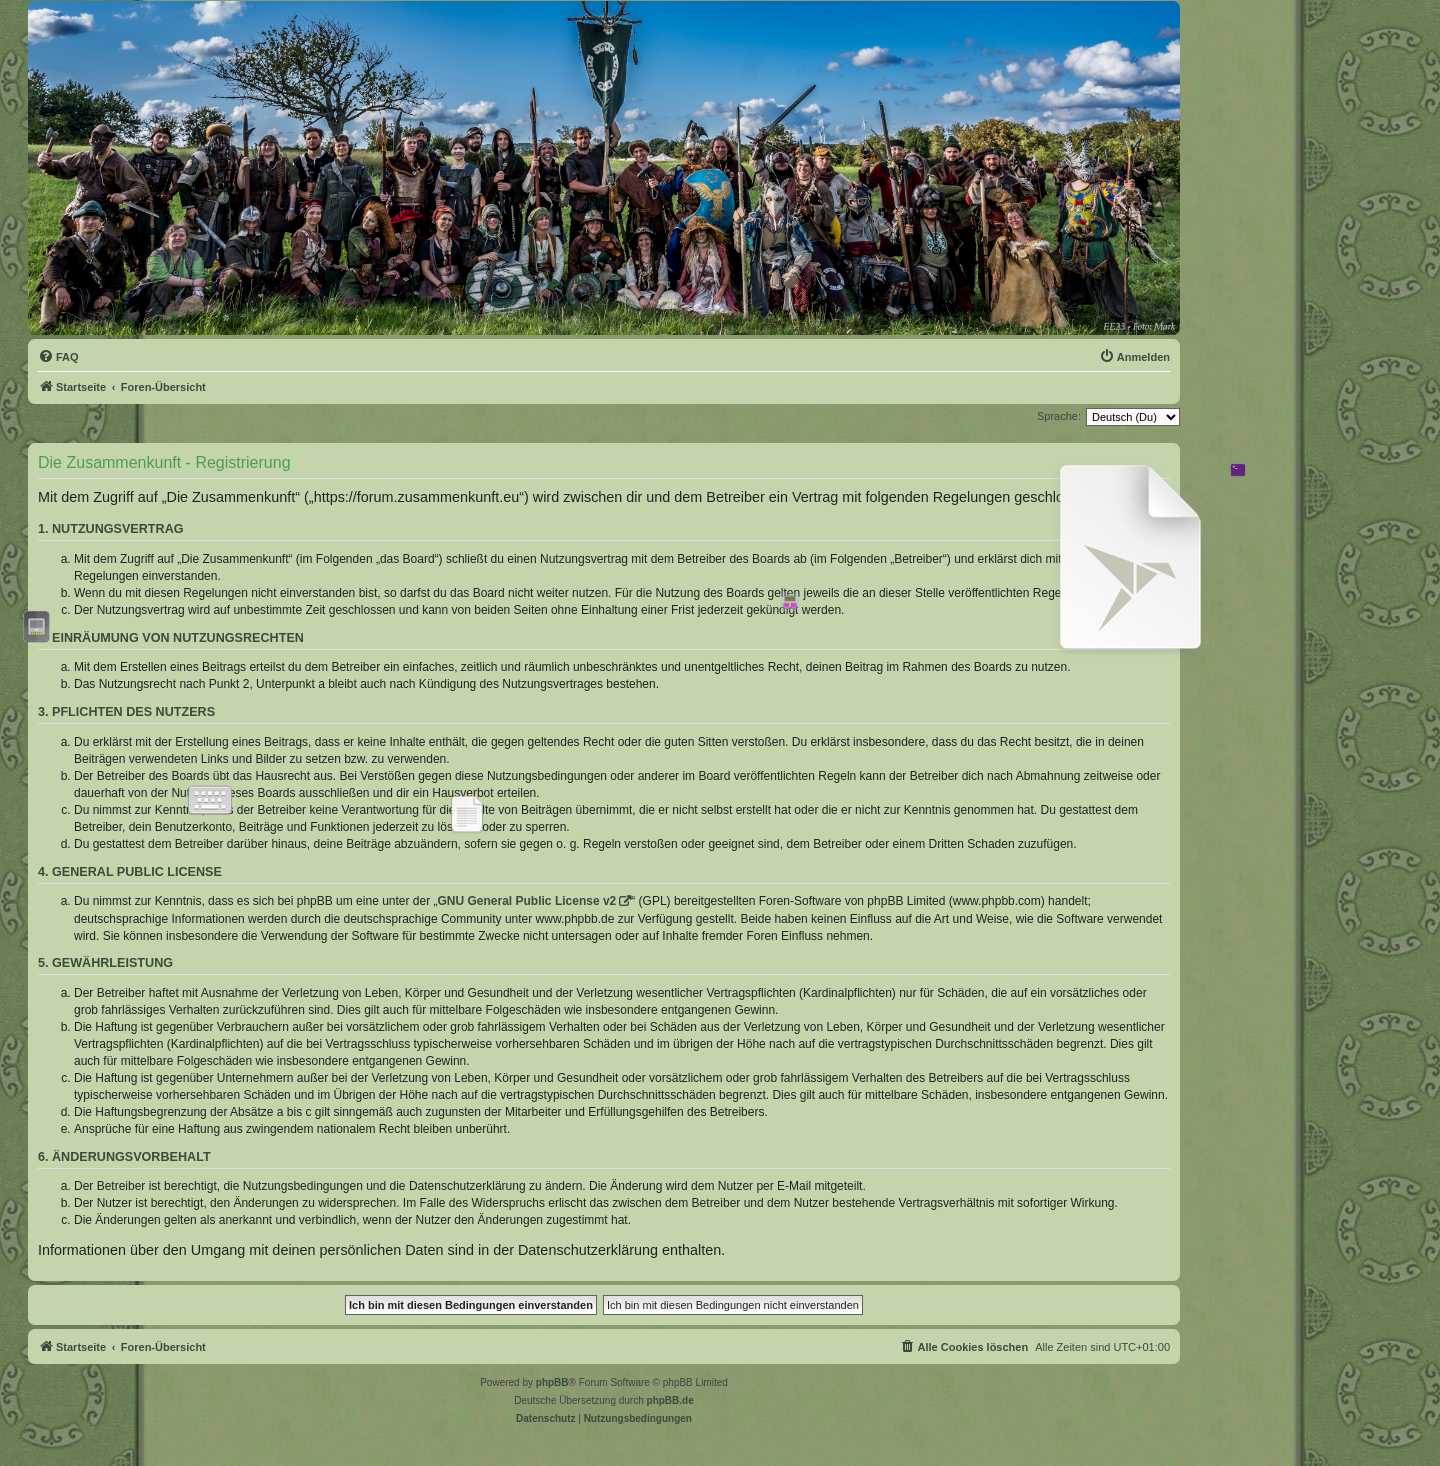 This screenshot has width=1440, height=1466. Describe the element at coordinates (36, 626) in the screenshot. I see `gameboy rom file type indicator` at that location.